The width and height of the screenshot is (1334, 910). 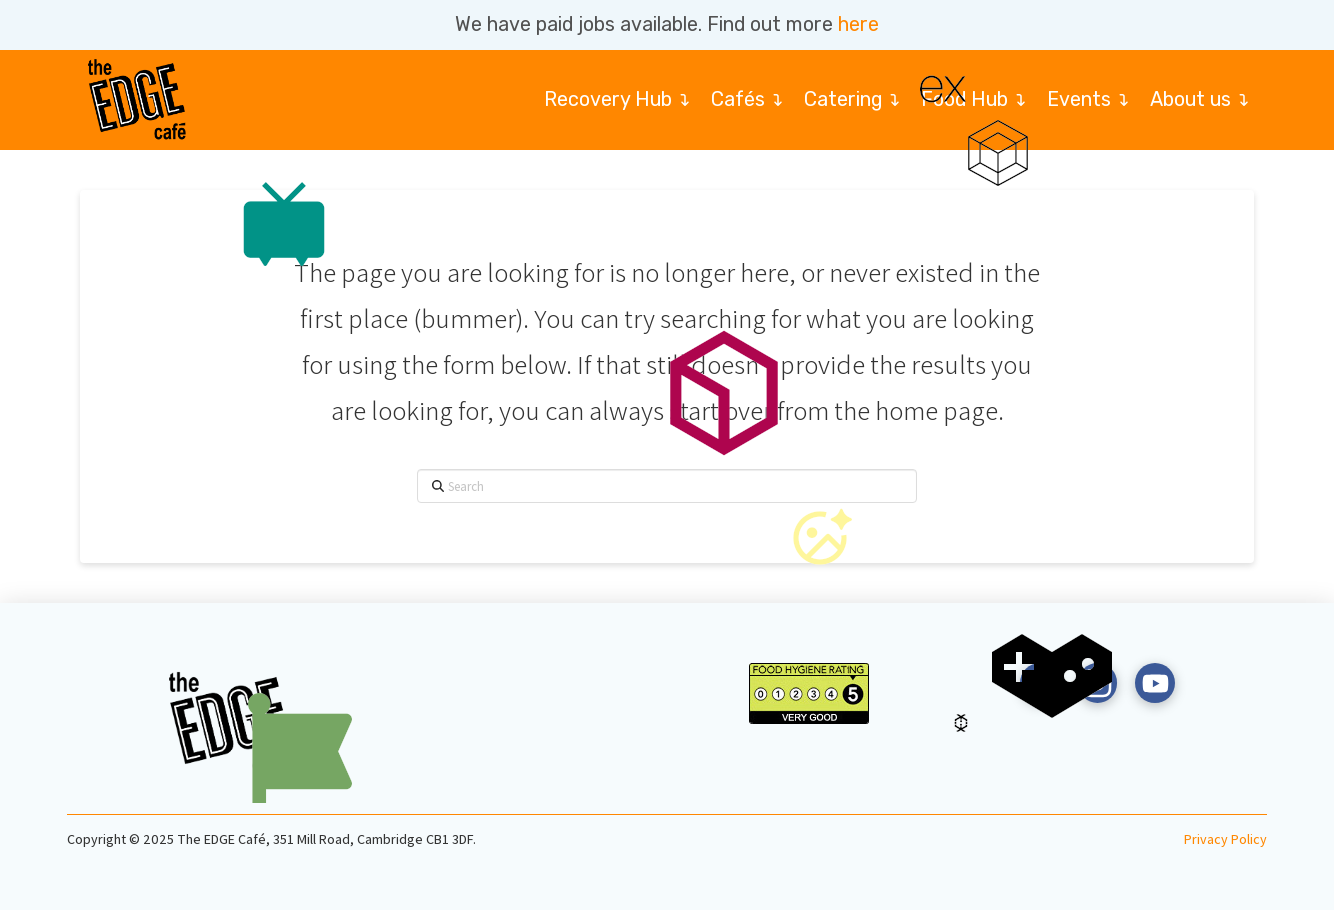 I want to click on open niconico video streaming app, so click(x=284, y=224).